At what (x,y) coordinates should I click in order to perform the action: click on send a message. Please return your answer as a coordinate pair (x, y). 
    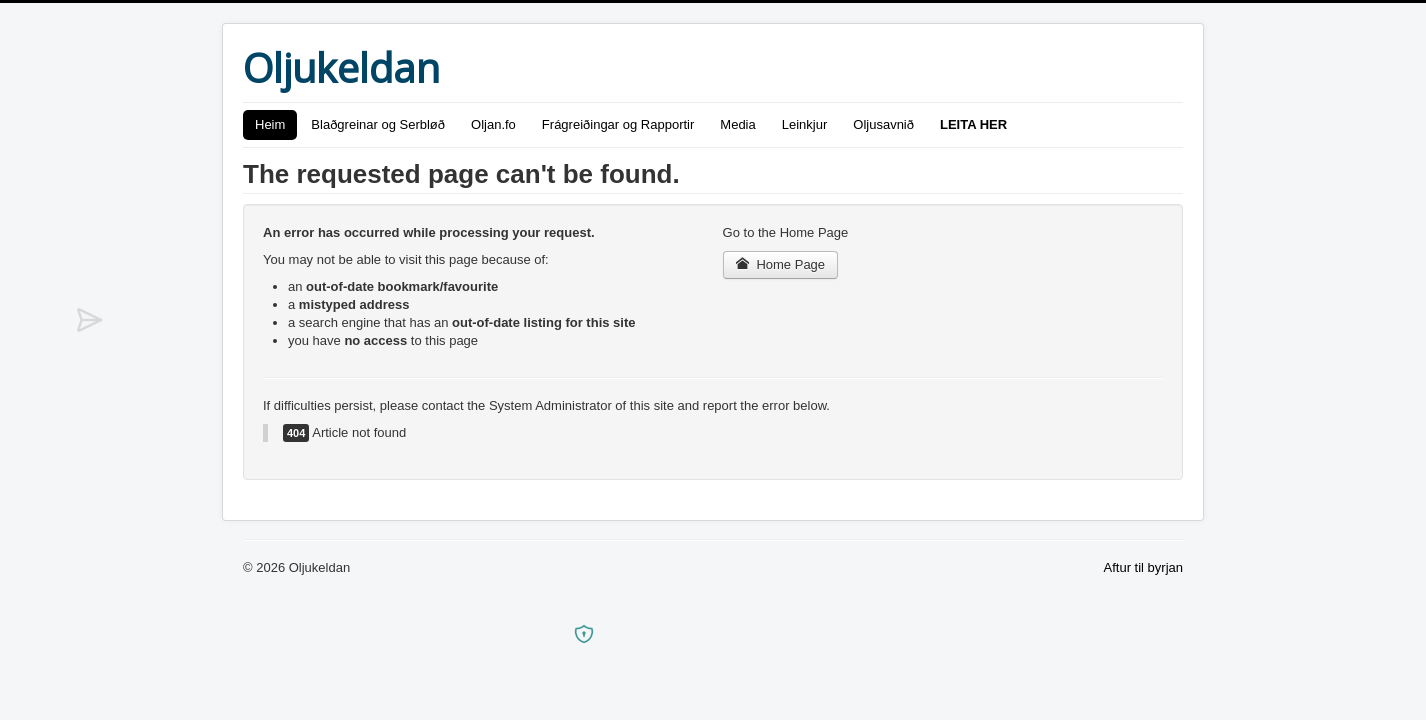
    Looking at the image, I should click on (89, 320).